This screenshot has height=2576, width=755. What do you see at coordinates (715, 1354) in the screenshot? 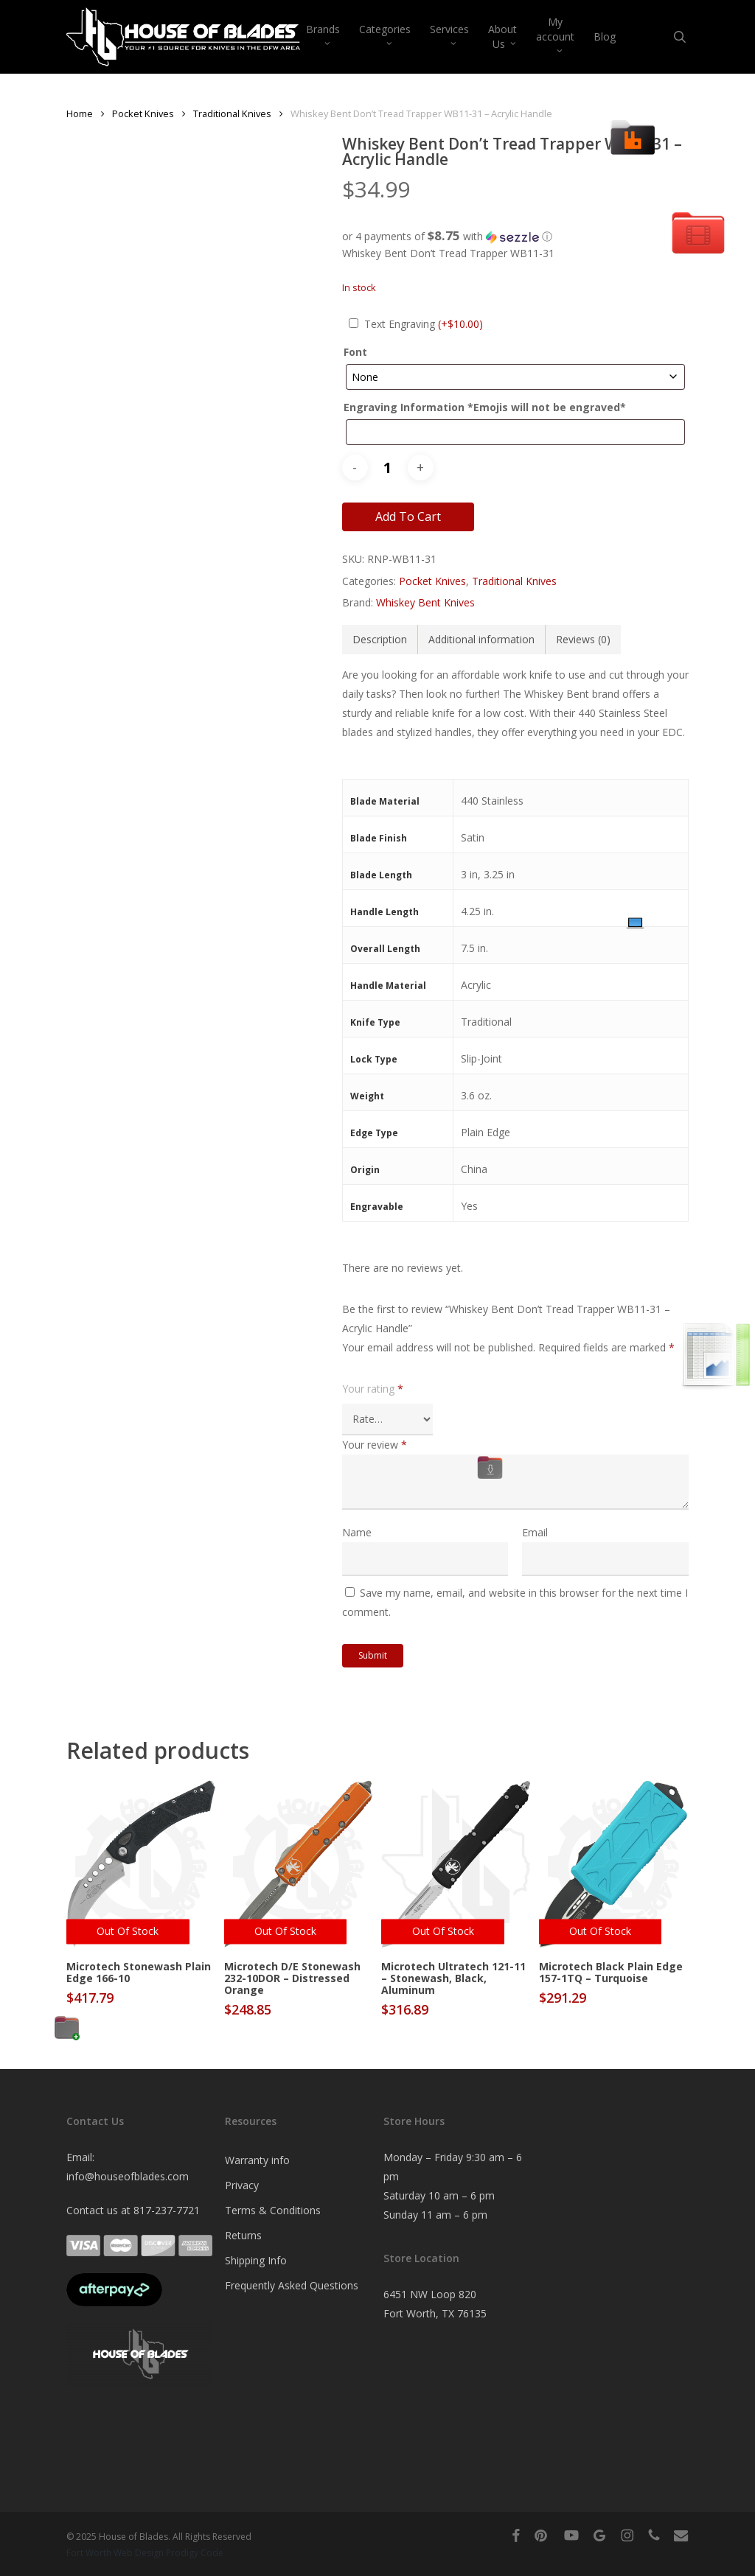
I see `spreadsheet template file type` at bounding box center [715, 1354].